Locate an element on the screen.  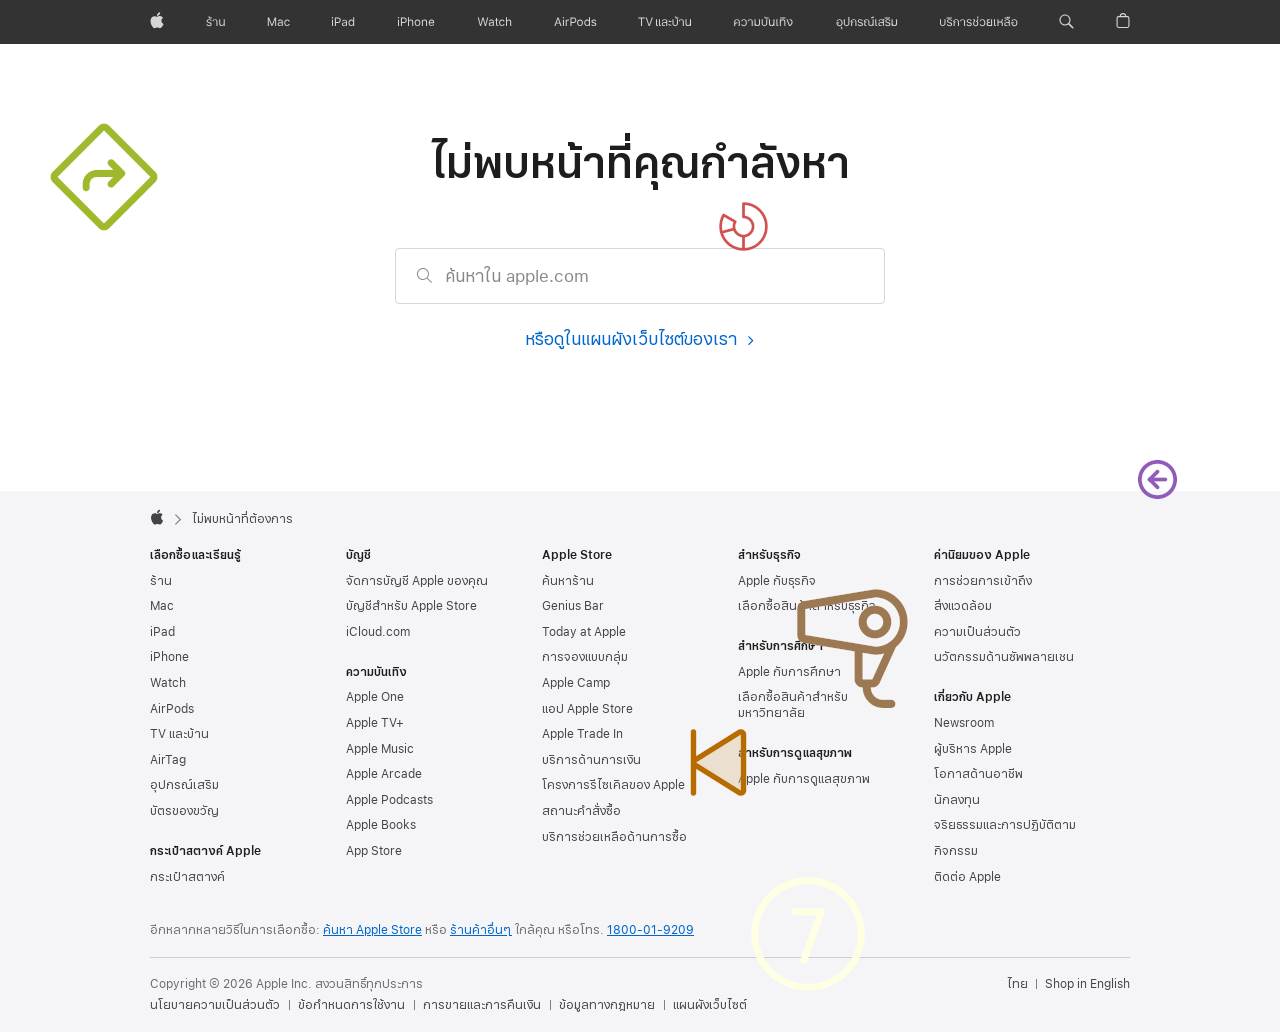
view analytics or statistics breakdown is located at coordinates (743, 226).